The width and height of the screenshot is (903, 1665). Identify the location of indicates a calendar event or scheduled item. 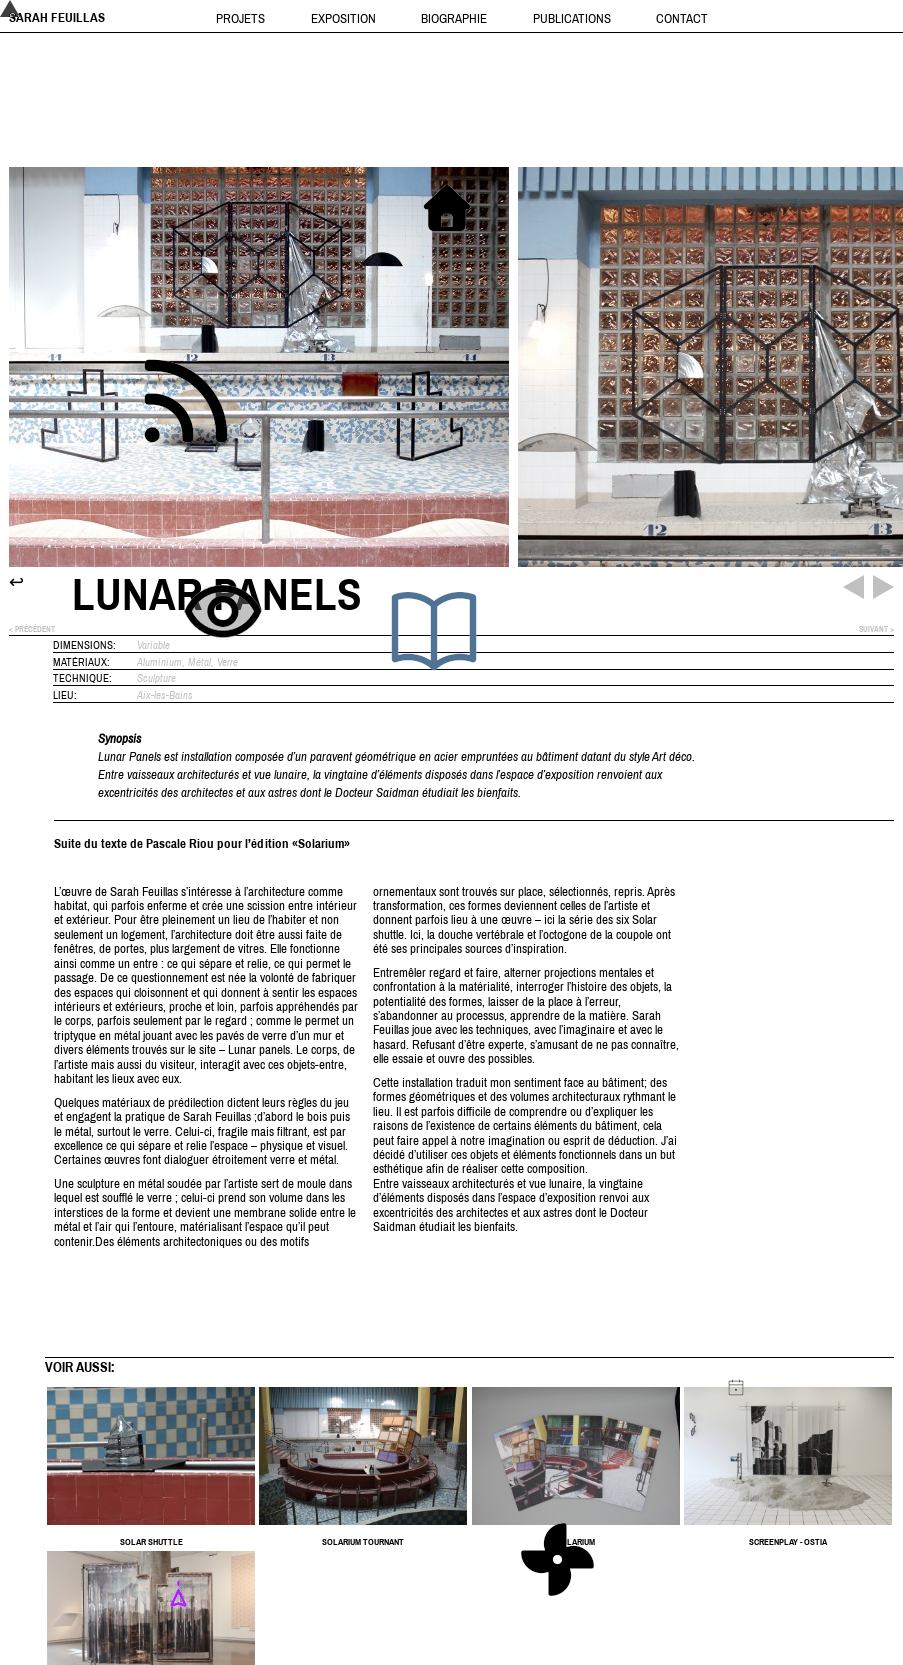
(736, 1388).